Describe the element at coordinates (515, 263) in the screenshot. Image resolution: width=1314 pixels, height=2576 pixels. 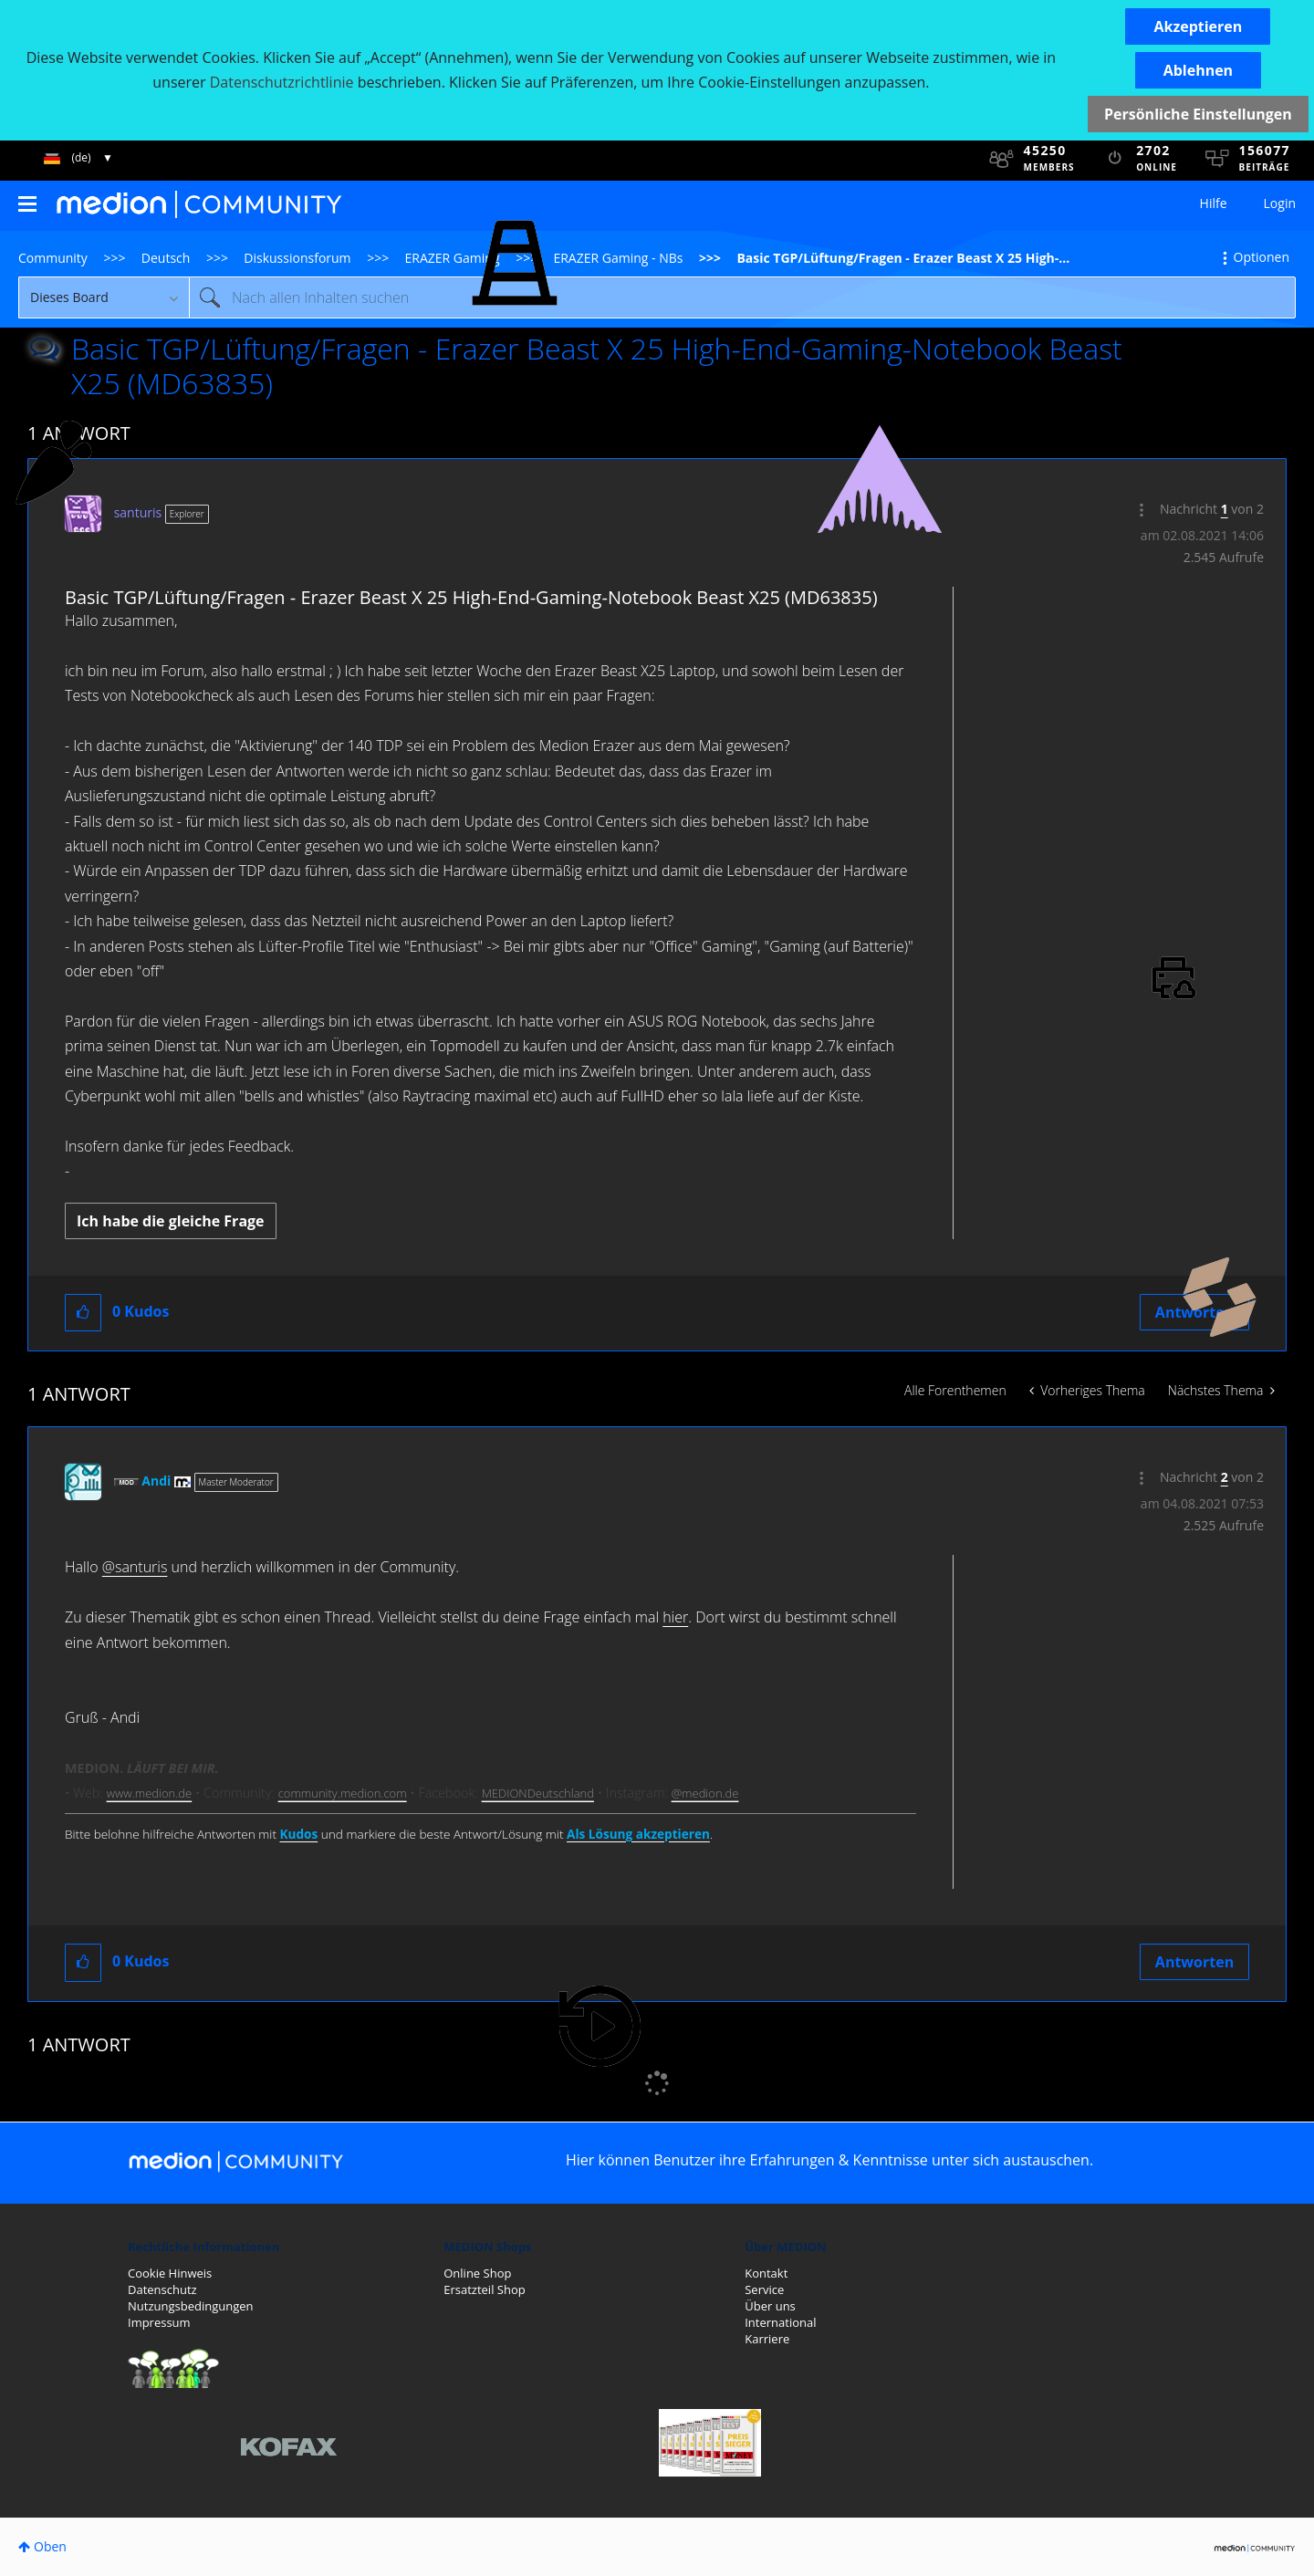
I see `indicates a road closure or blocked area` at that location.